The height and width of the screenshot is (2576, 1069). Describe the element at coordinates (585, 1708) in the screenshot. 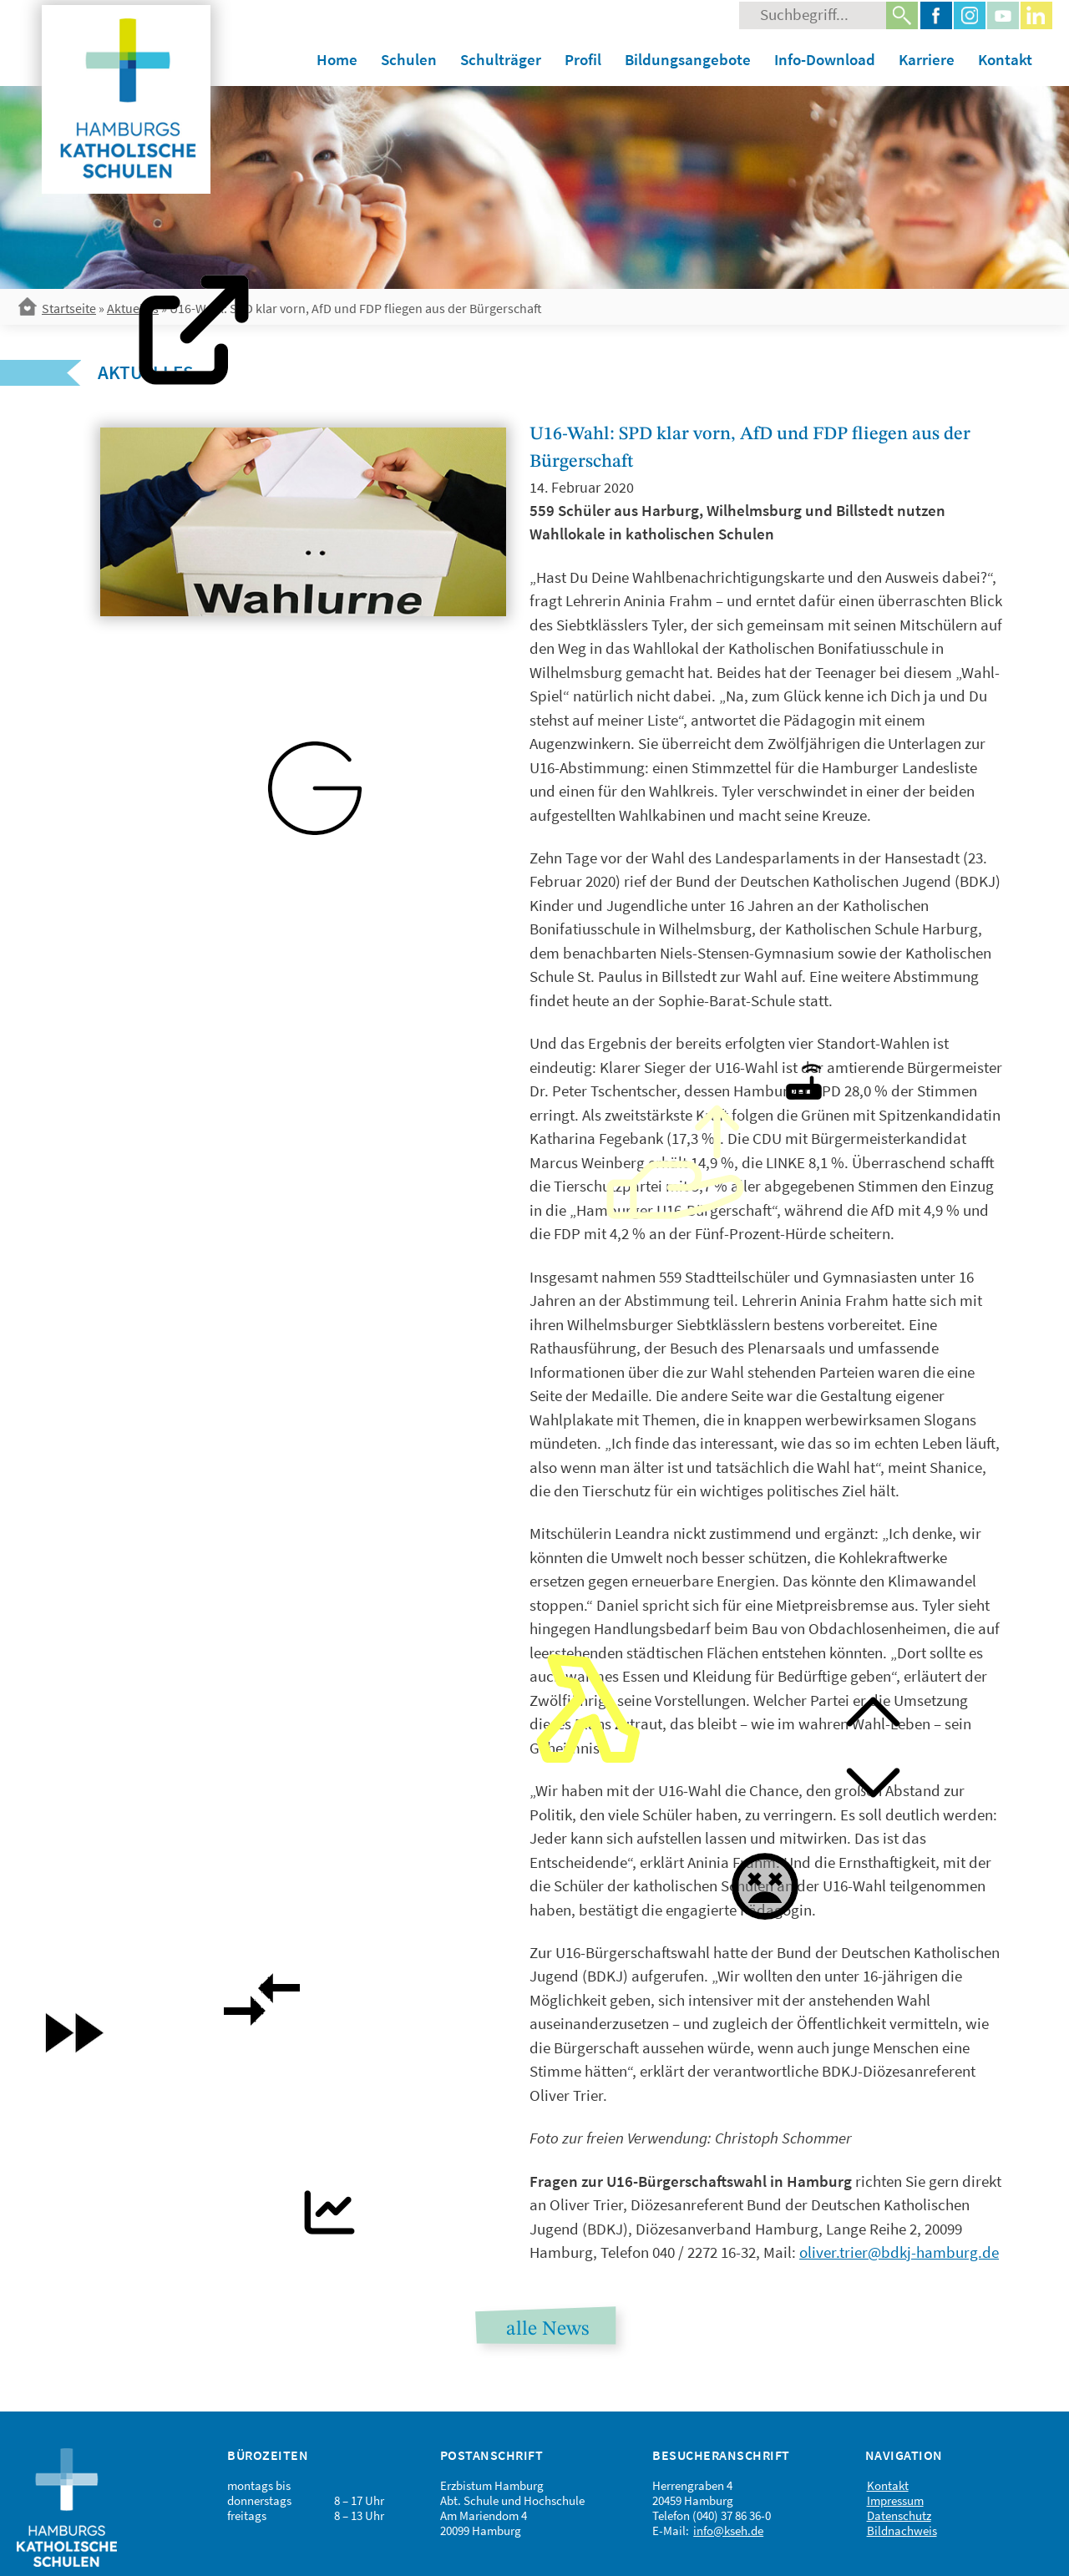

I see `open LINQPad application` at that location.